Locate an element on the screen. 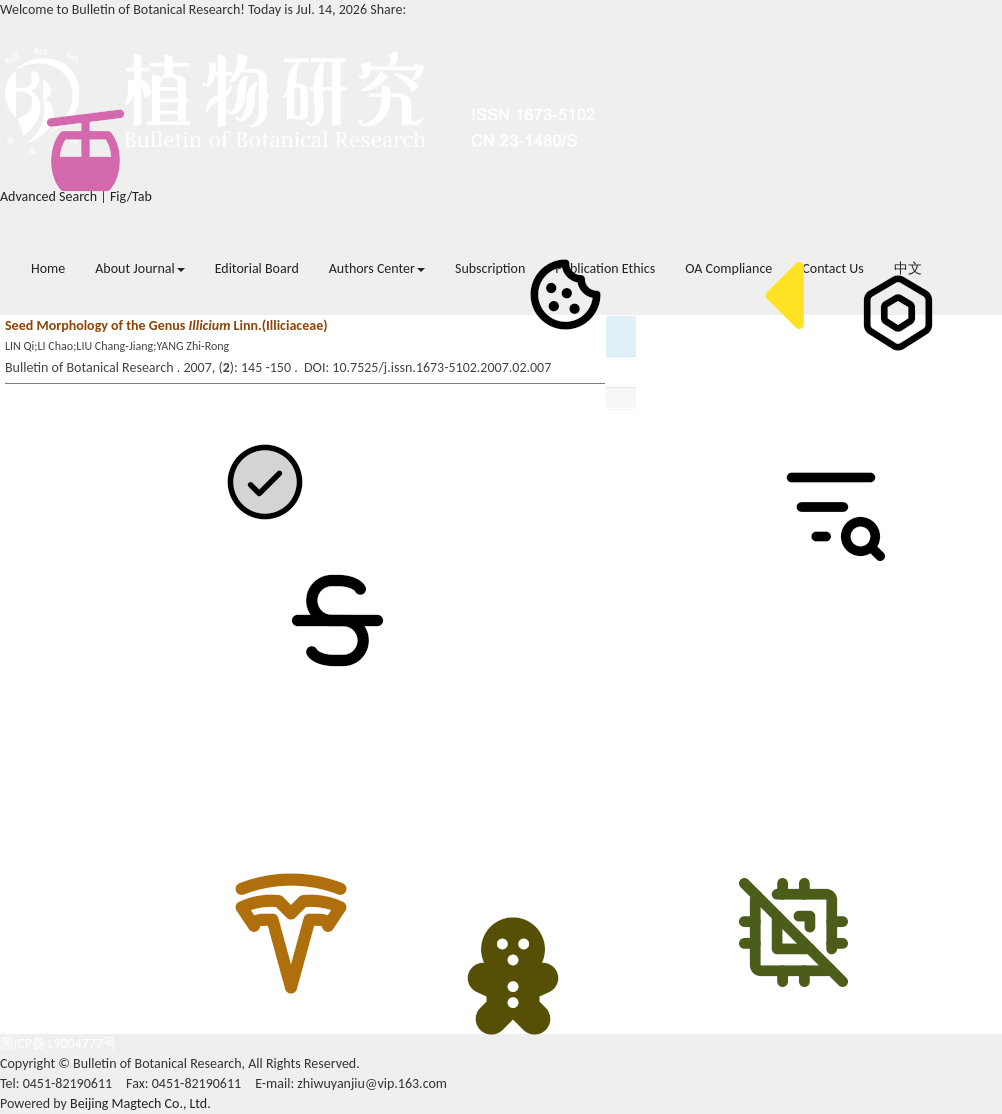 The height and width of the screenshot is (1114, 1002). apply strikethrough formatting to selected text is located at coordinates (337, 620).